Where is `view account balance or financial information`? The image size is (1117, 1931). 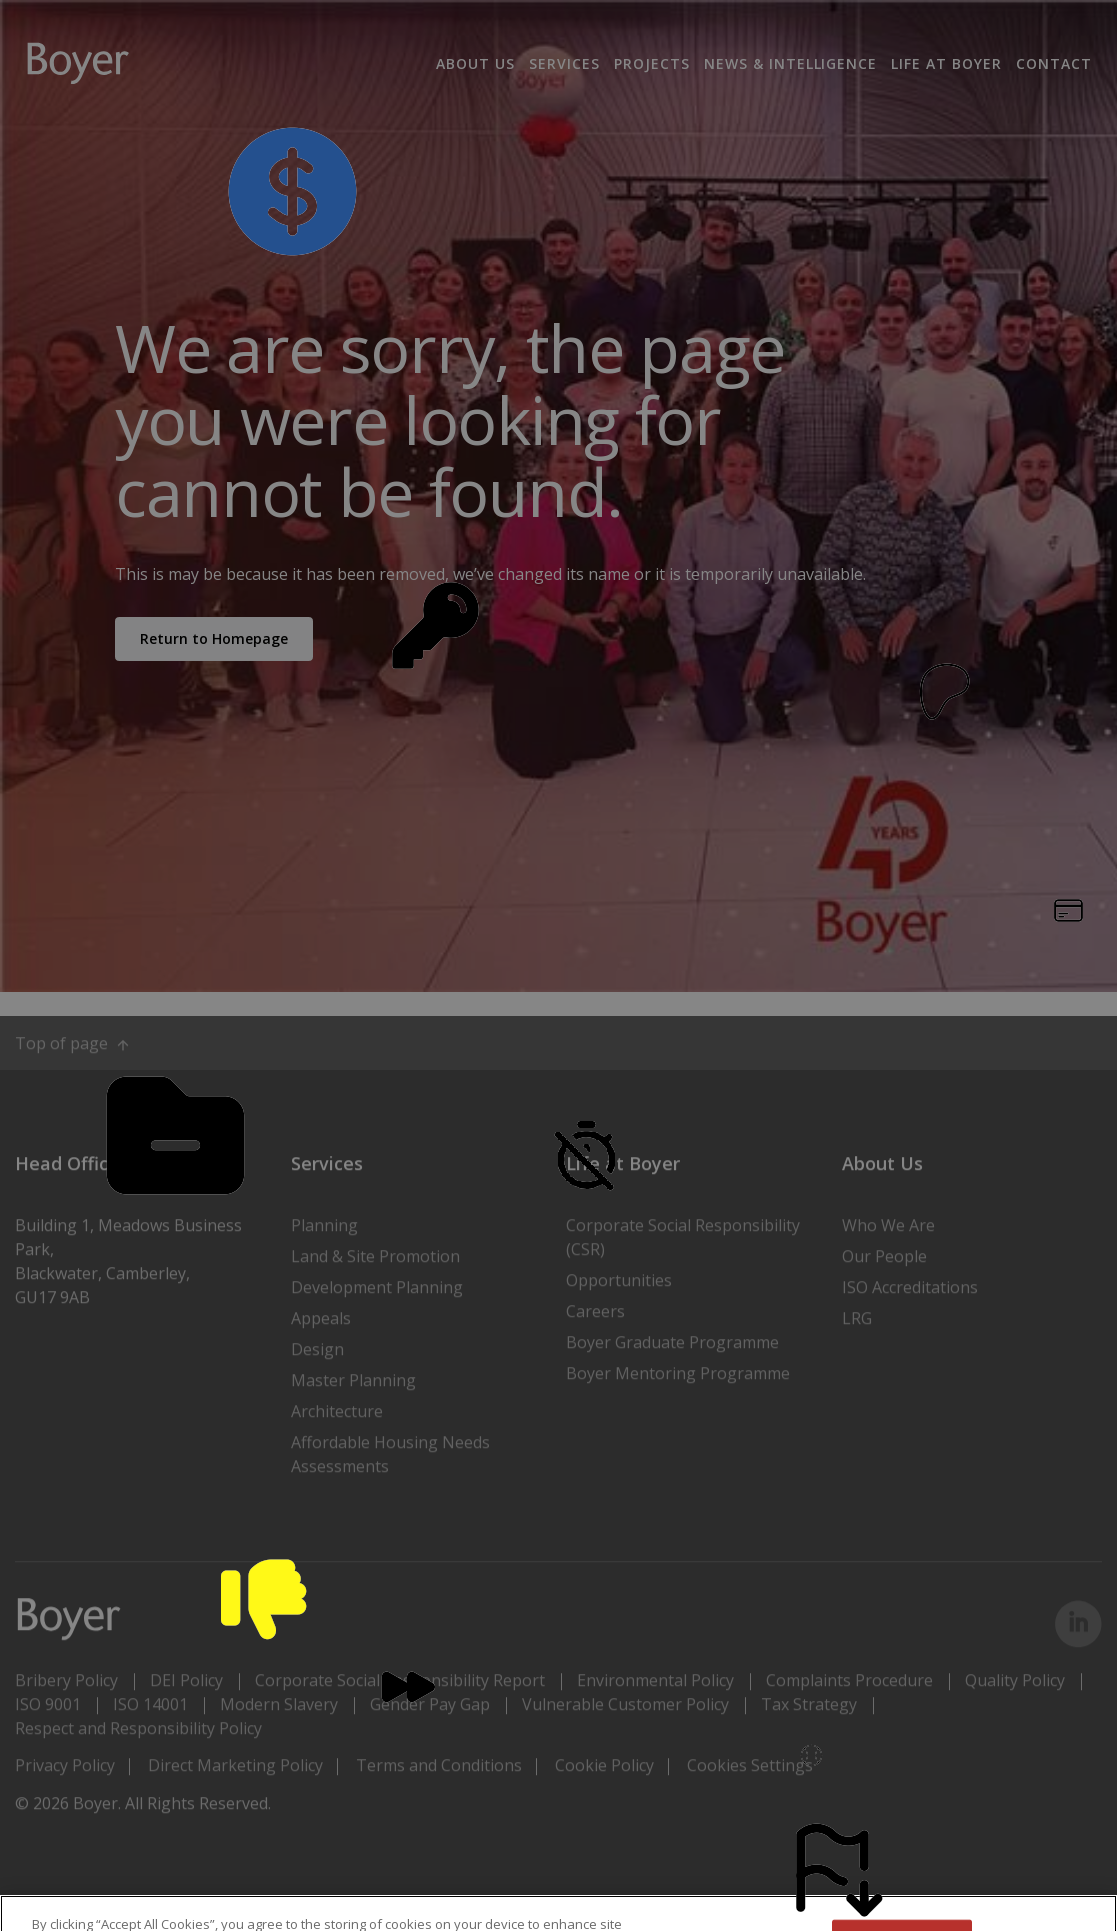
view account balance or financial information is located at coordinates (292, 191).